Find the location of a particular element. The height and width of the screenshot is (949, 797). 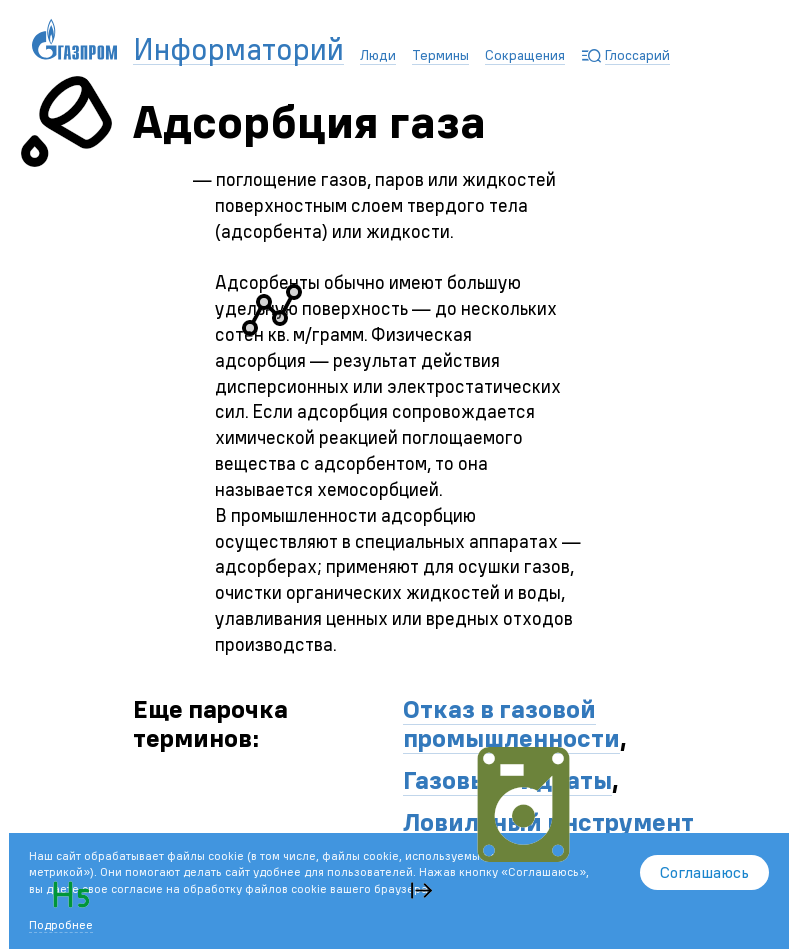

format text as heading level 5 is located at coordinates (70, 894).